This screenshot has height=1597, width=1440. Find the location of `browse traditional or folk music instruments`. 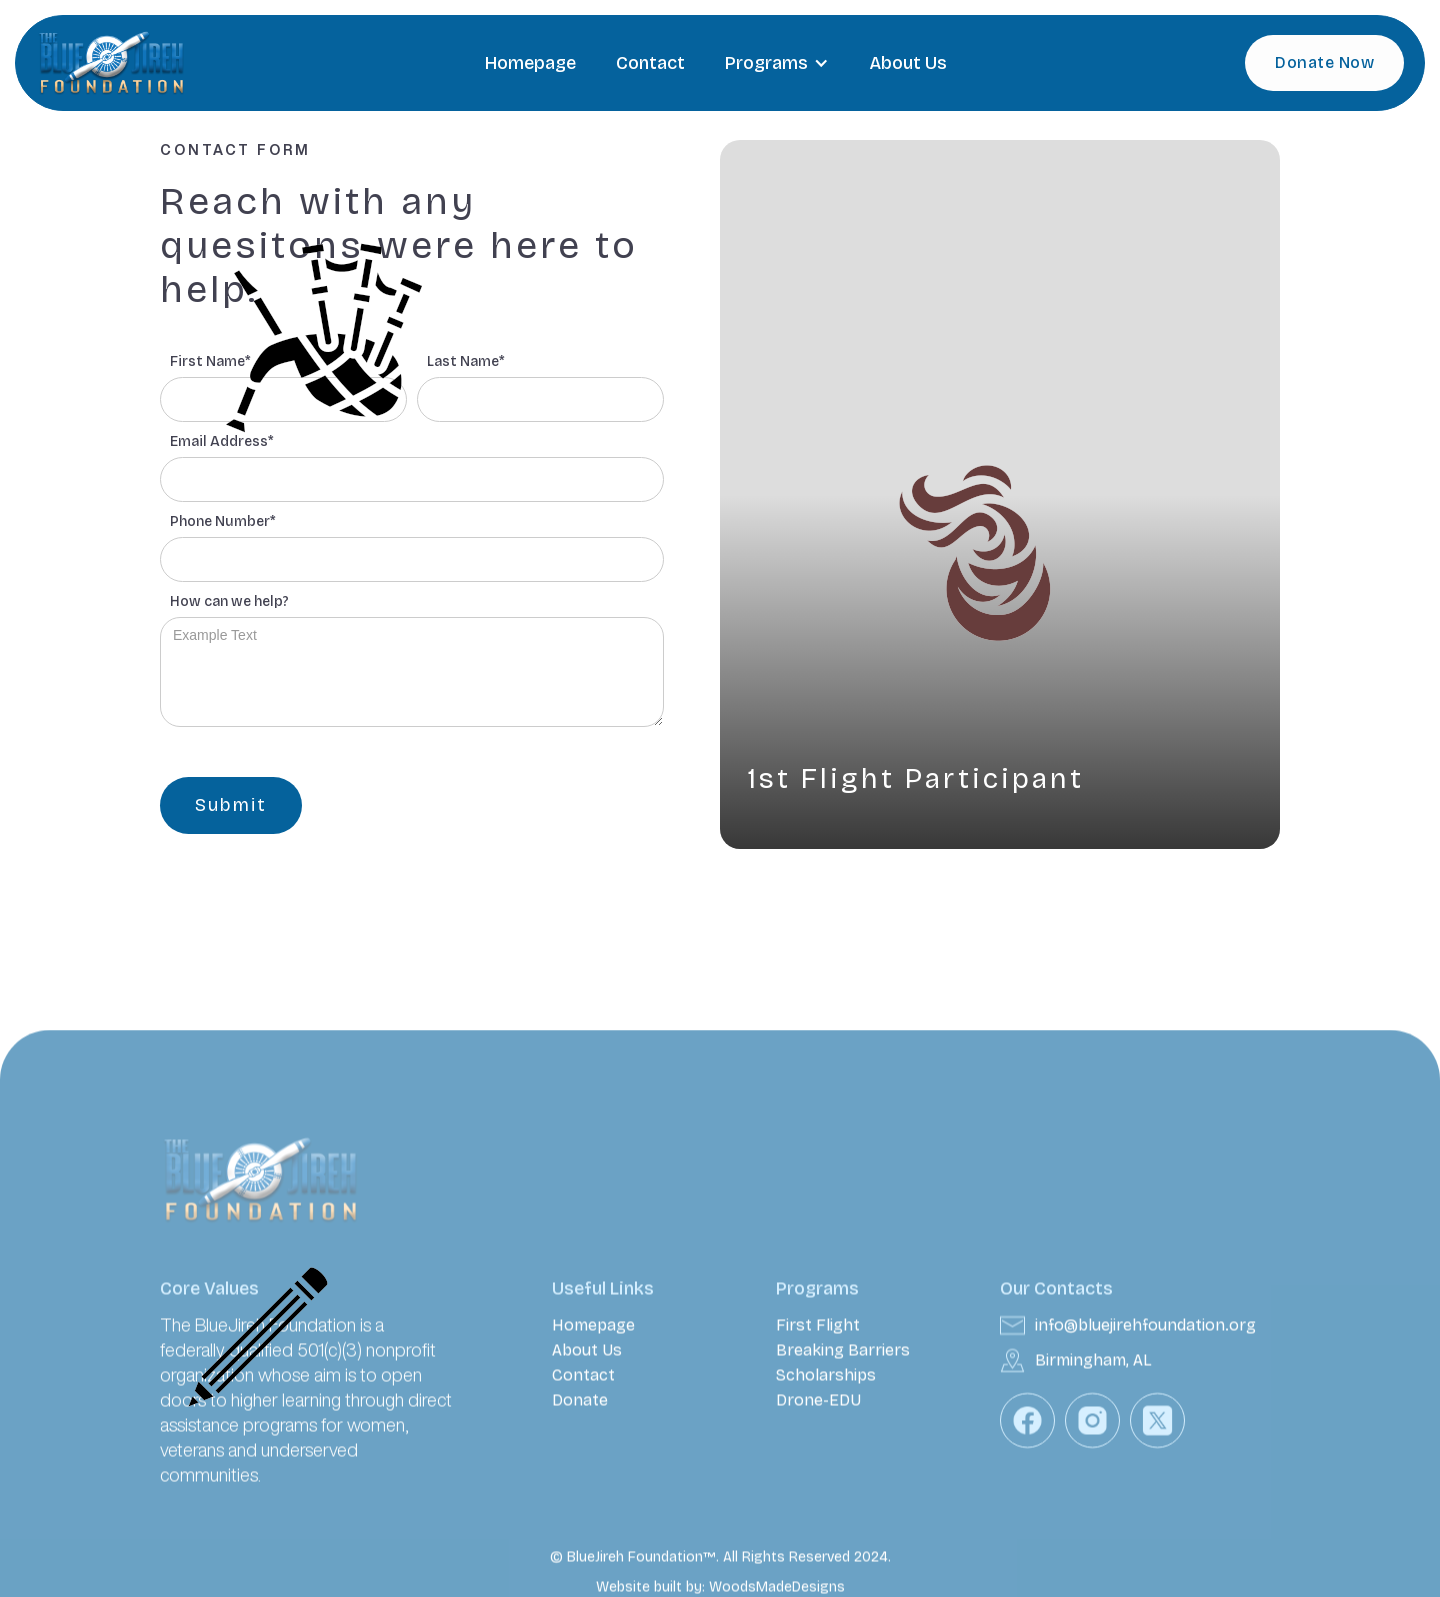

browse traditional or folk music instruments is located at coordinates (324, 338).